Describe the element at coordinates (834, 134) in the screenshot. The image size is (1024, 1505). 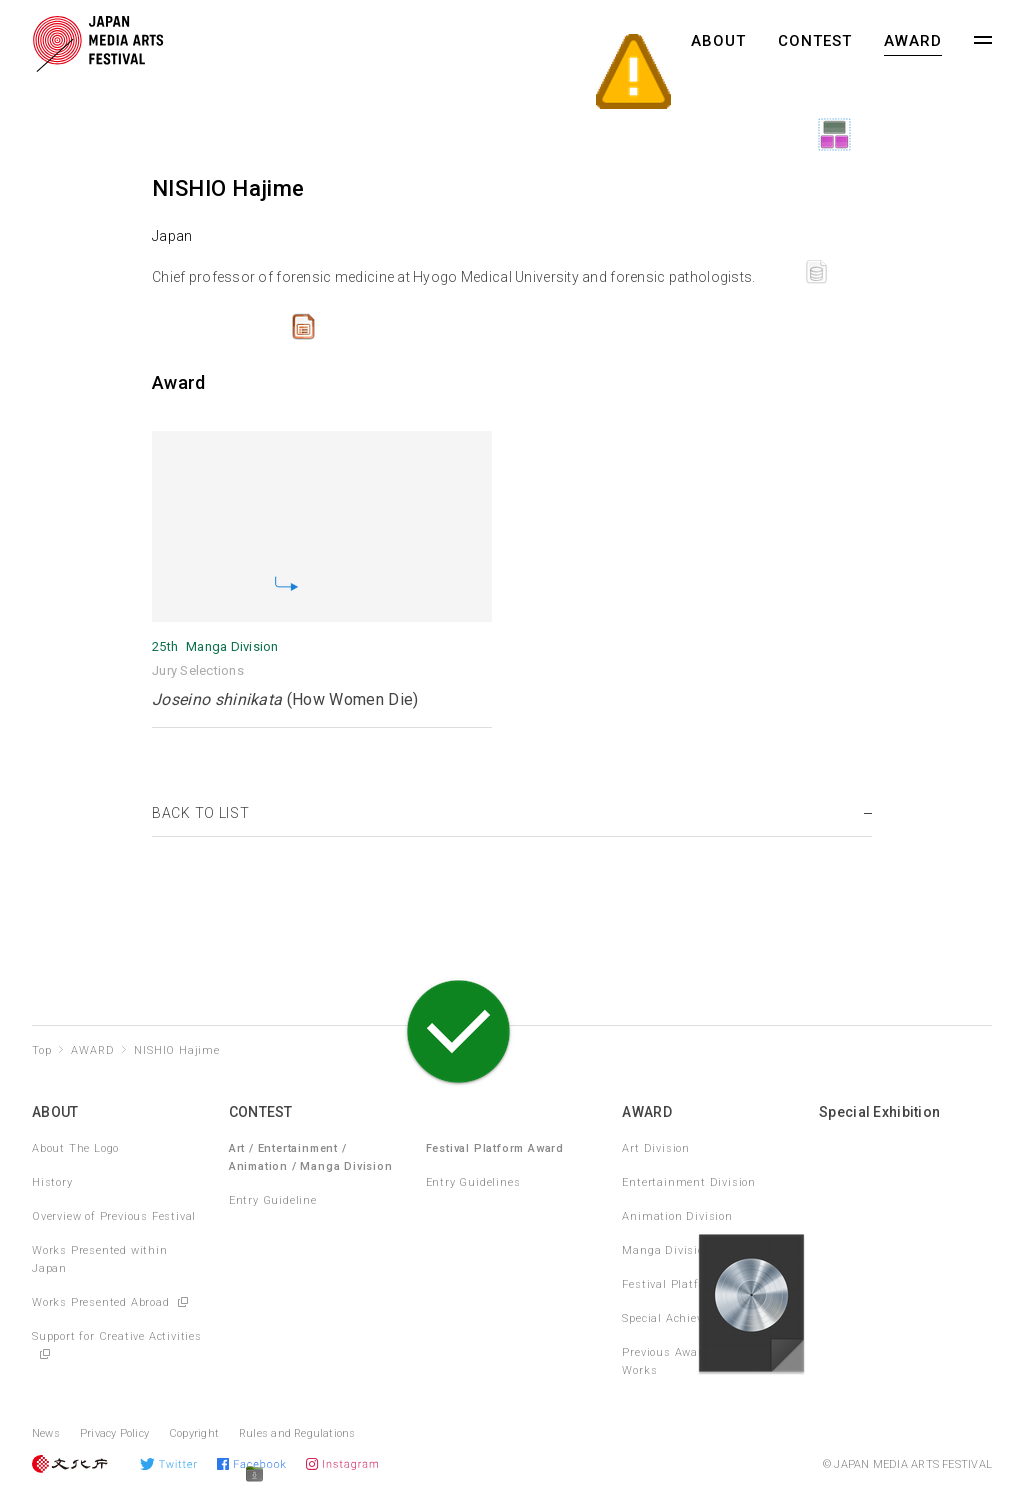
I see `select all items in the current view` at that location.